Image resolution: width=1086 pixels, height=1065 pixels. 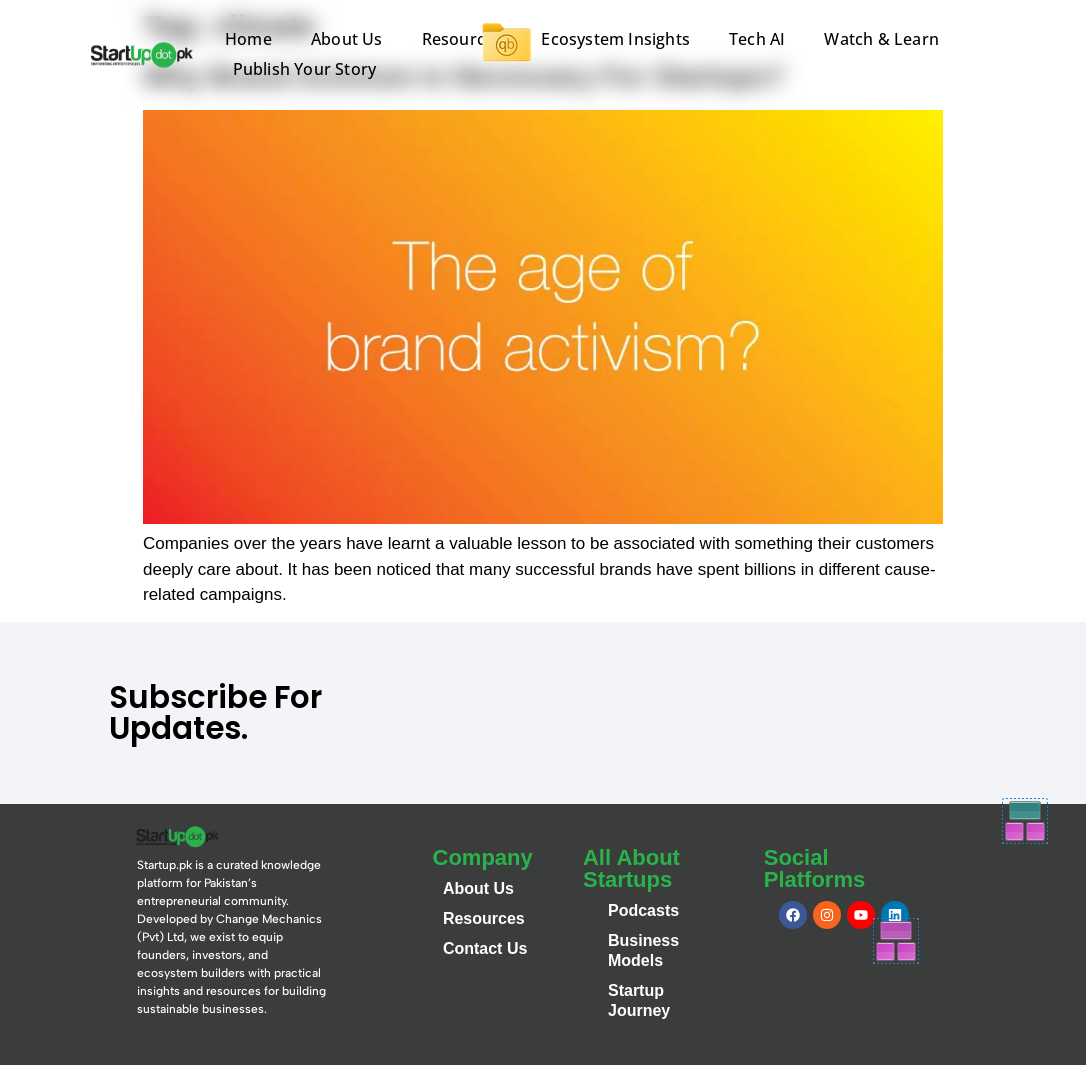 What do you see at coordinates (506, 43) in the screenshot?
I see `open qbittorrent downloads folder` at bounding box center [506, 43].